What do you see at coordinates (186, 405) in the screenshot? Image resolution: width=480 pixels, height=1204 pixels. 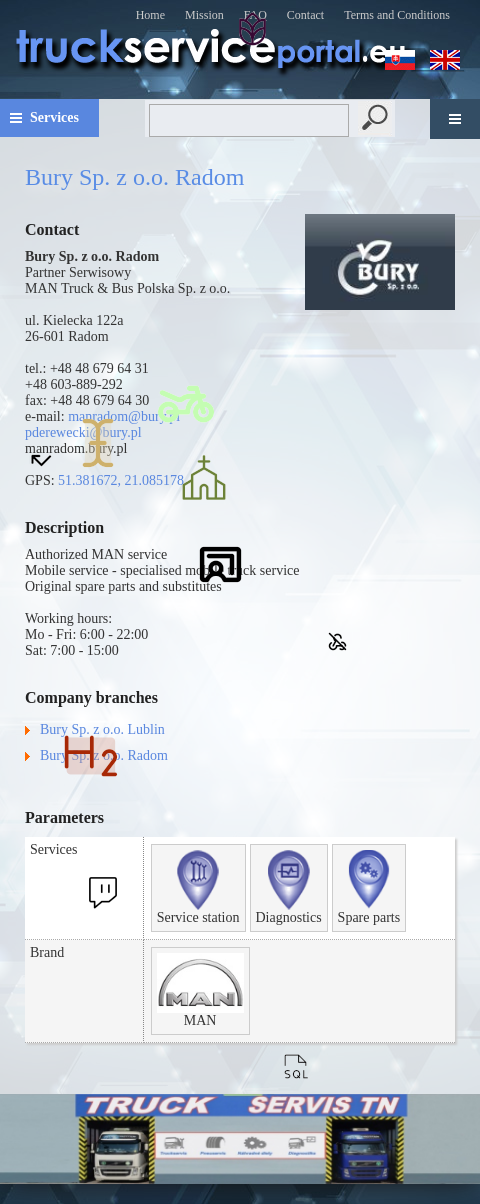 I see `select motorcycle as vehicle type` at bounding box center [186, 405].